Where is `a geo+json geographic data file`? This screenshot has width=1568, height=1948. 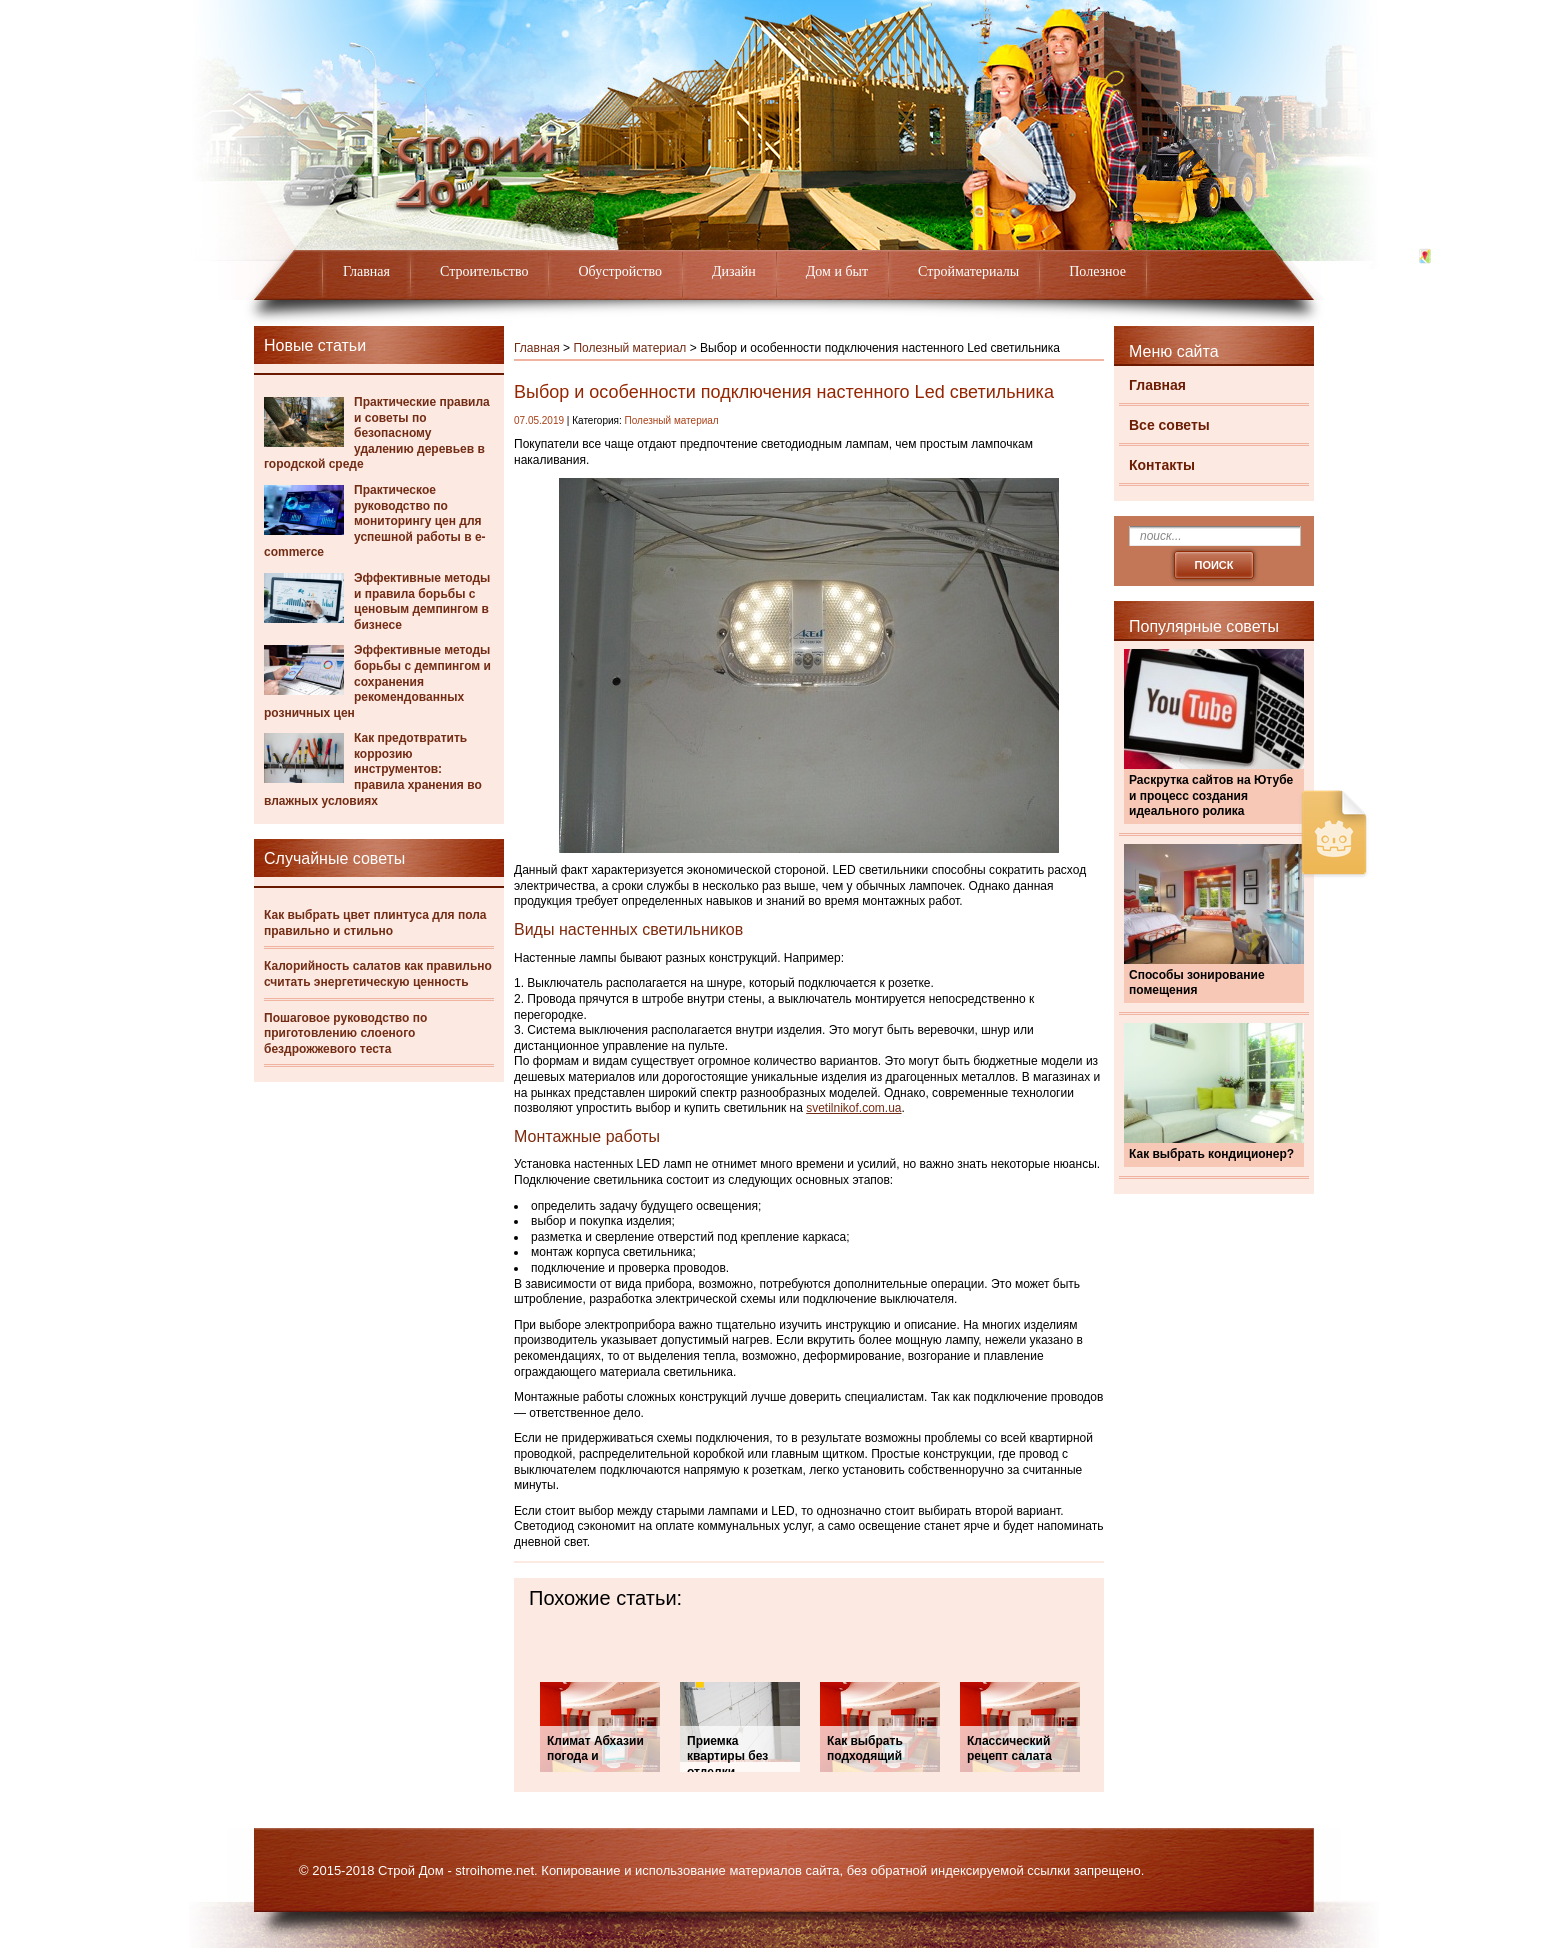
a geo+json geographic data file is located at coordinates (1425, 256).